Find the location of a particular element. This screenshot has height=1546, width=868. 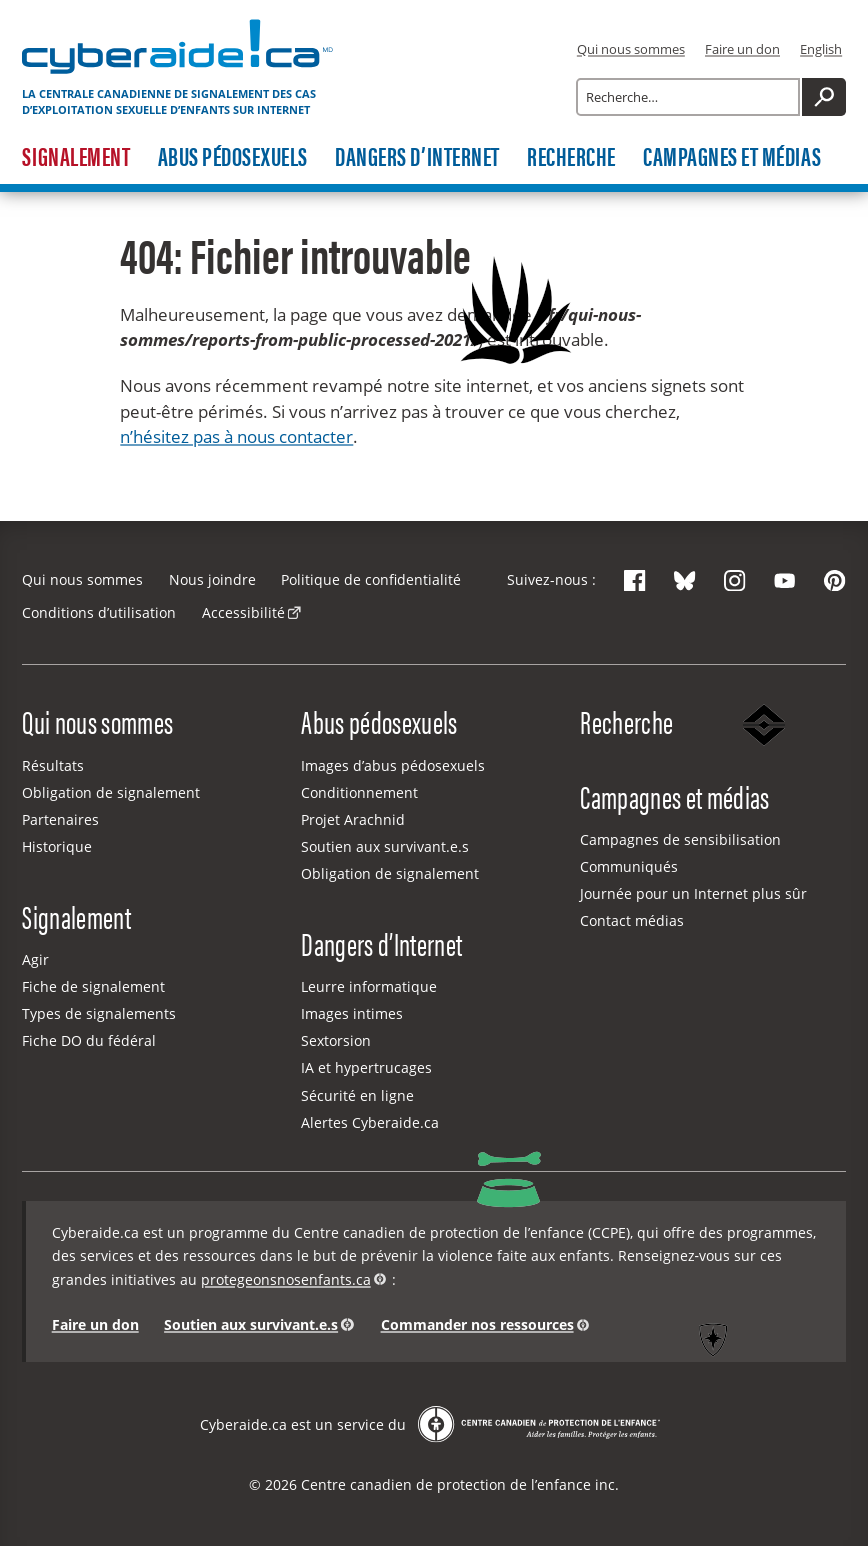

place a virtual marker or waypoint in-game is located at coordinates (764, 725).